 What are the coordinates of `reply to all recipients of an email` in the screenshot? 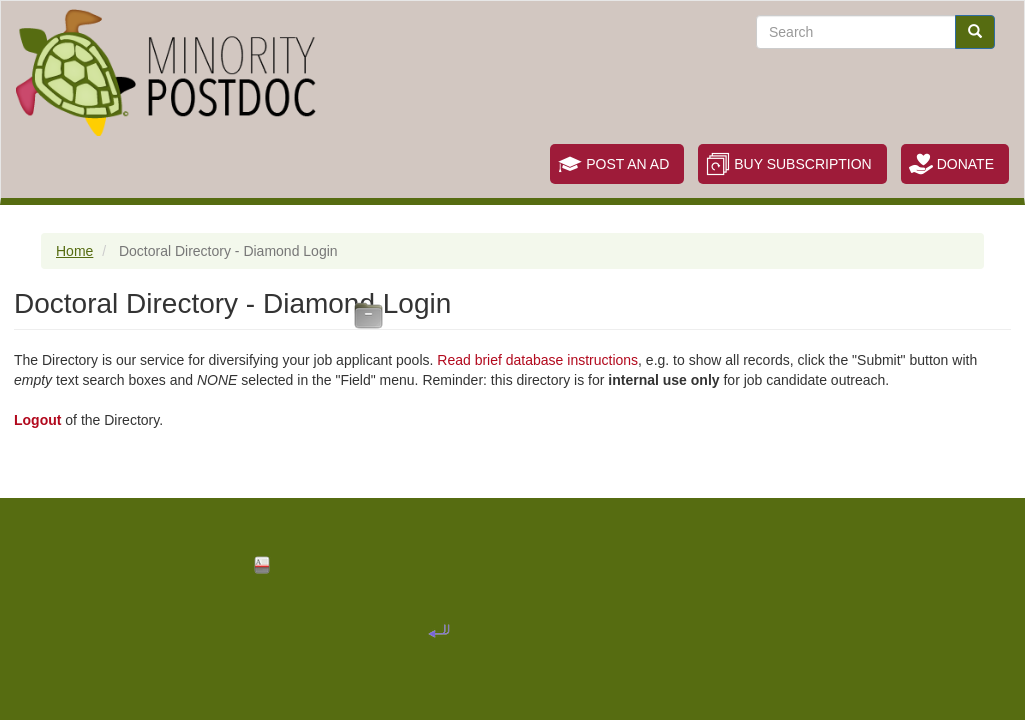 It's located at (438, 629).